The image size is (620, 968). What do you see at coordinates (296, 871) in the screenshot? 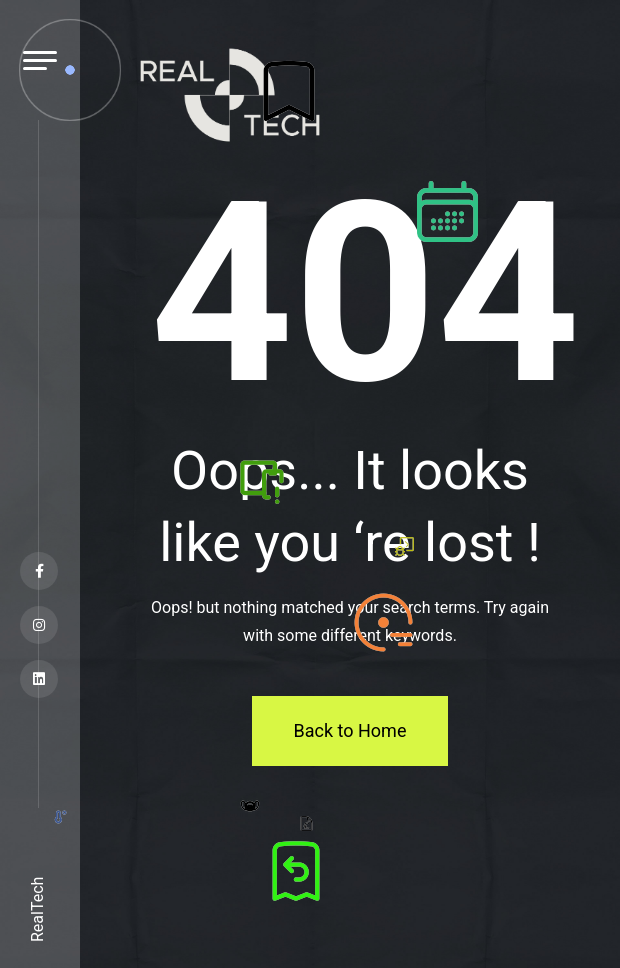
I see `request a refund for a purchase` at bounding box center [296, 871].